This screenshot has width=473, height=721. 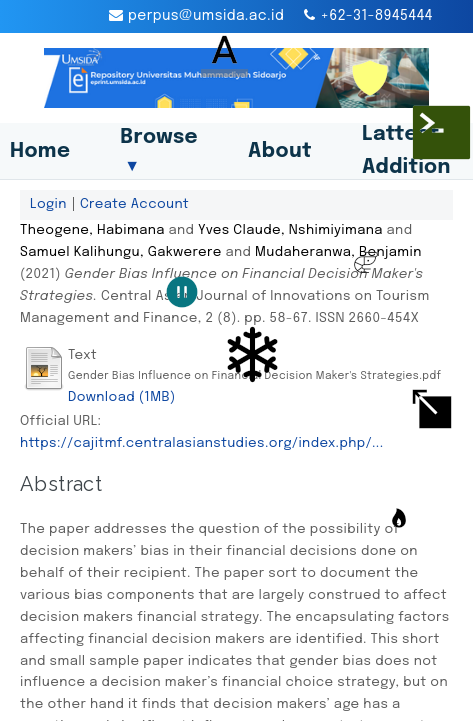 I want to click on open command line interface, so click(x=441, y=132).